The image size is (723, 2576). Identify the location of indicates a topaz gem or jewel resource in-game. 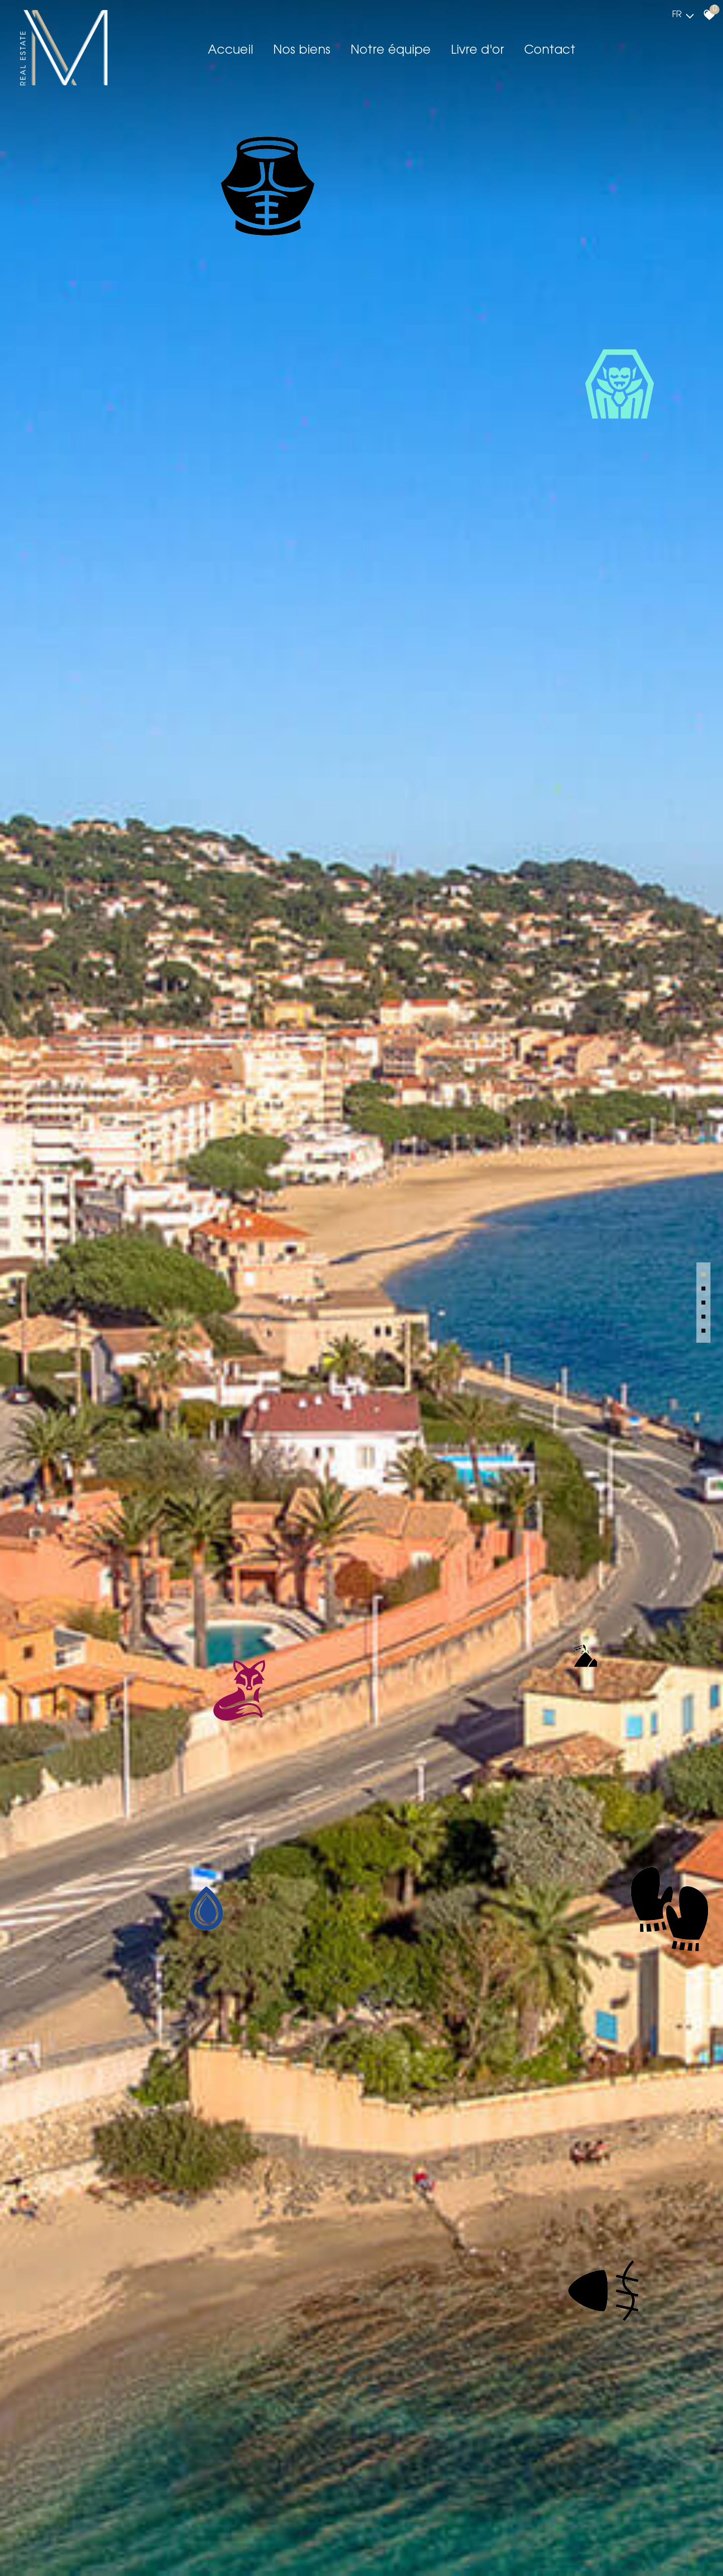
(206, 1908).